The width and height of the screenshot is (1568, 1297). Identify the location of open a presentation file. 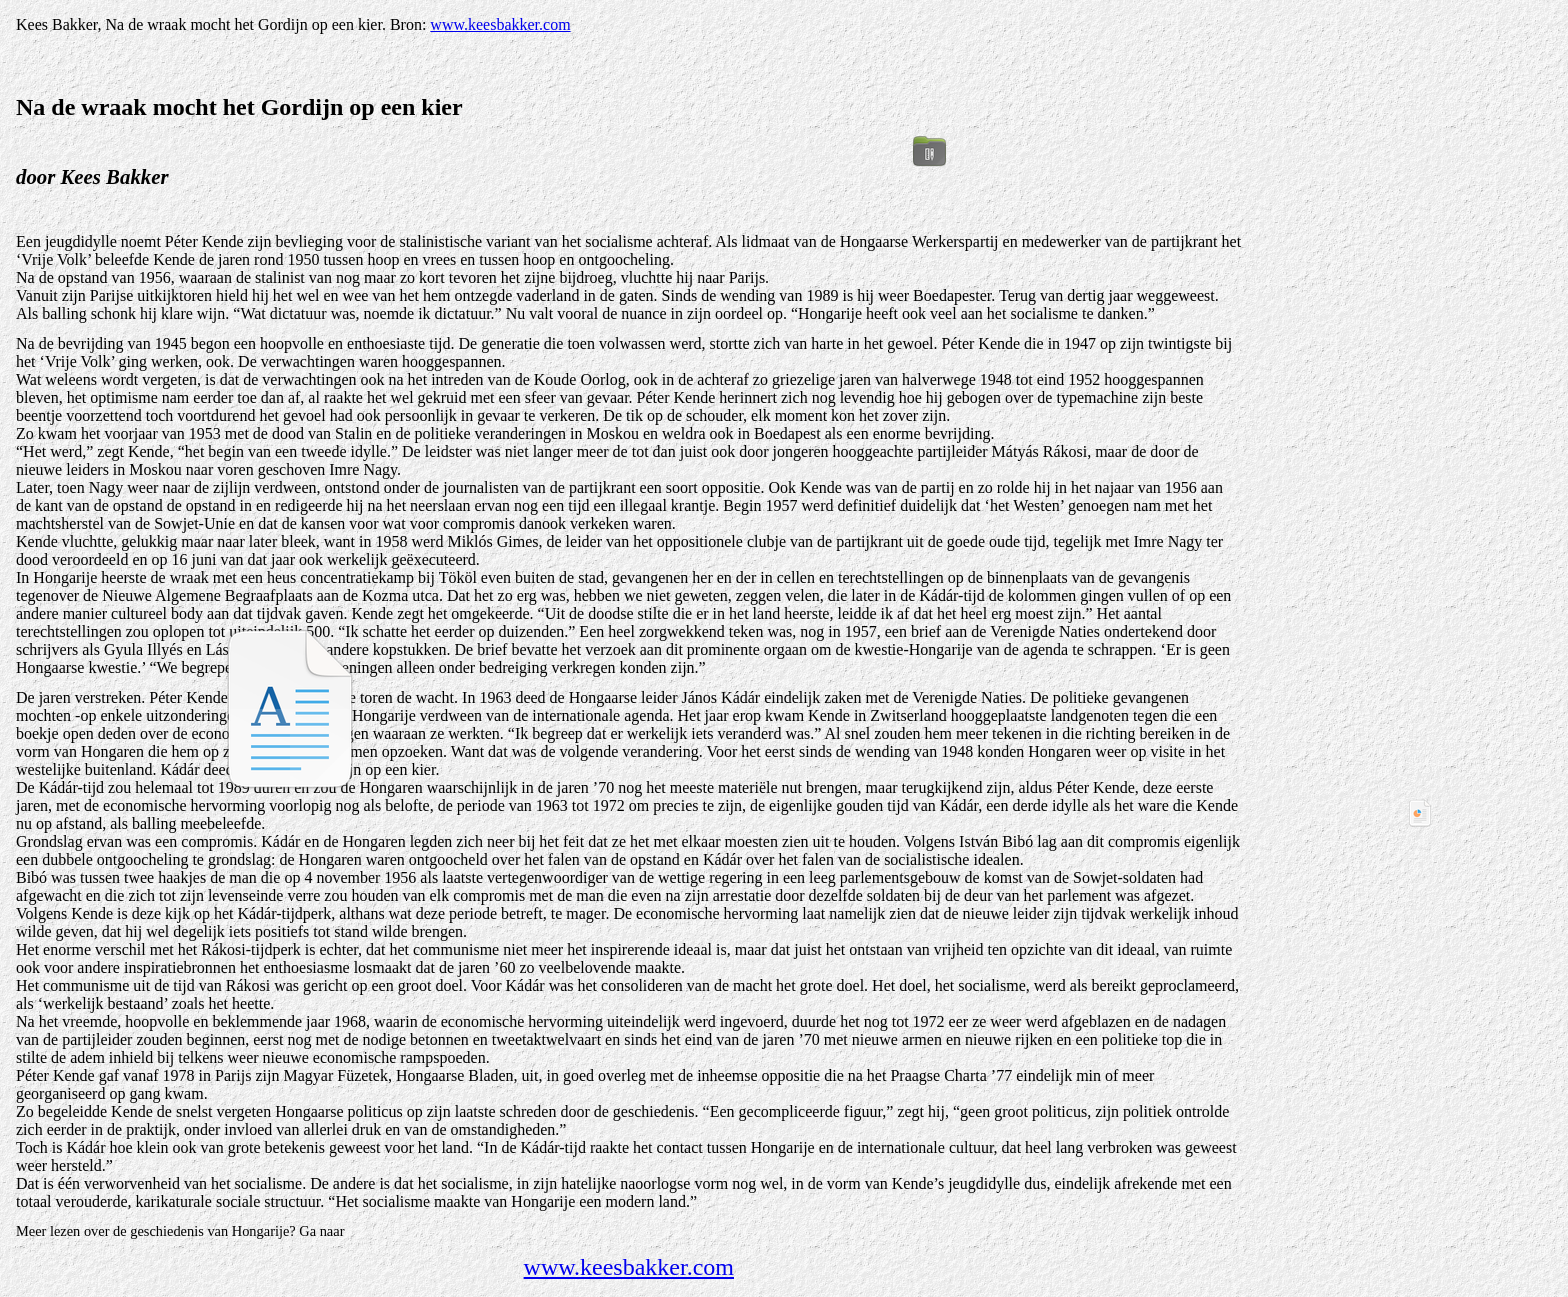
(1420, 813).